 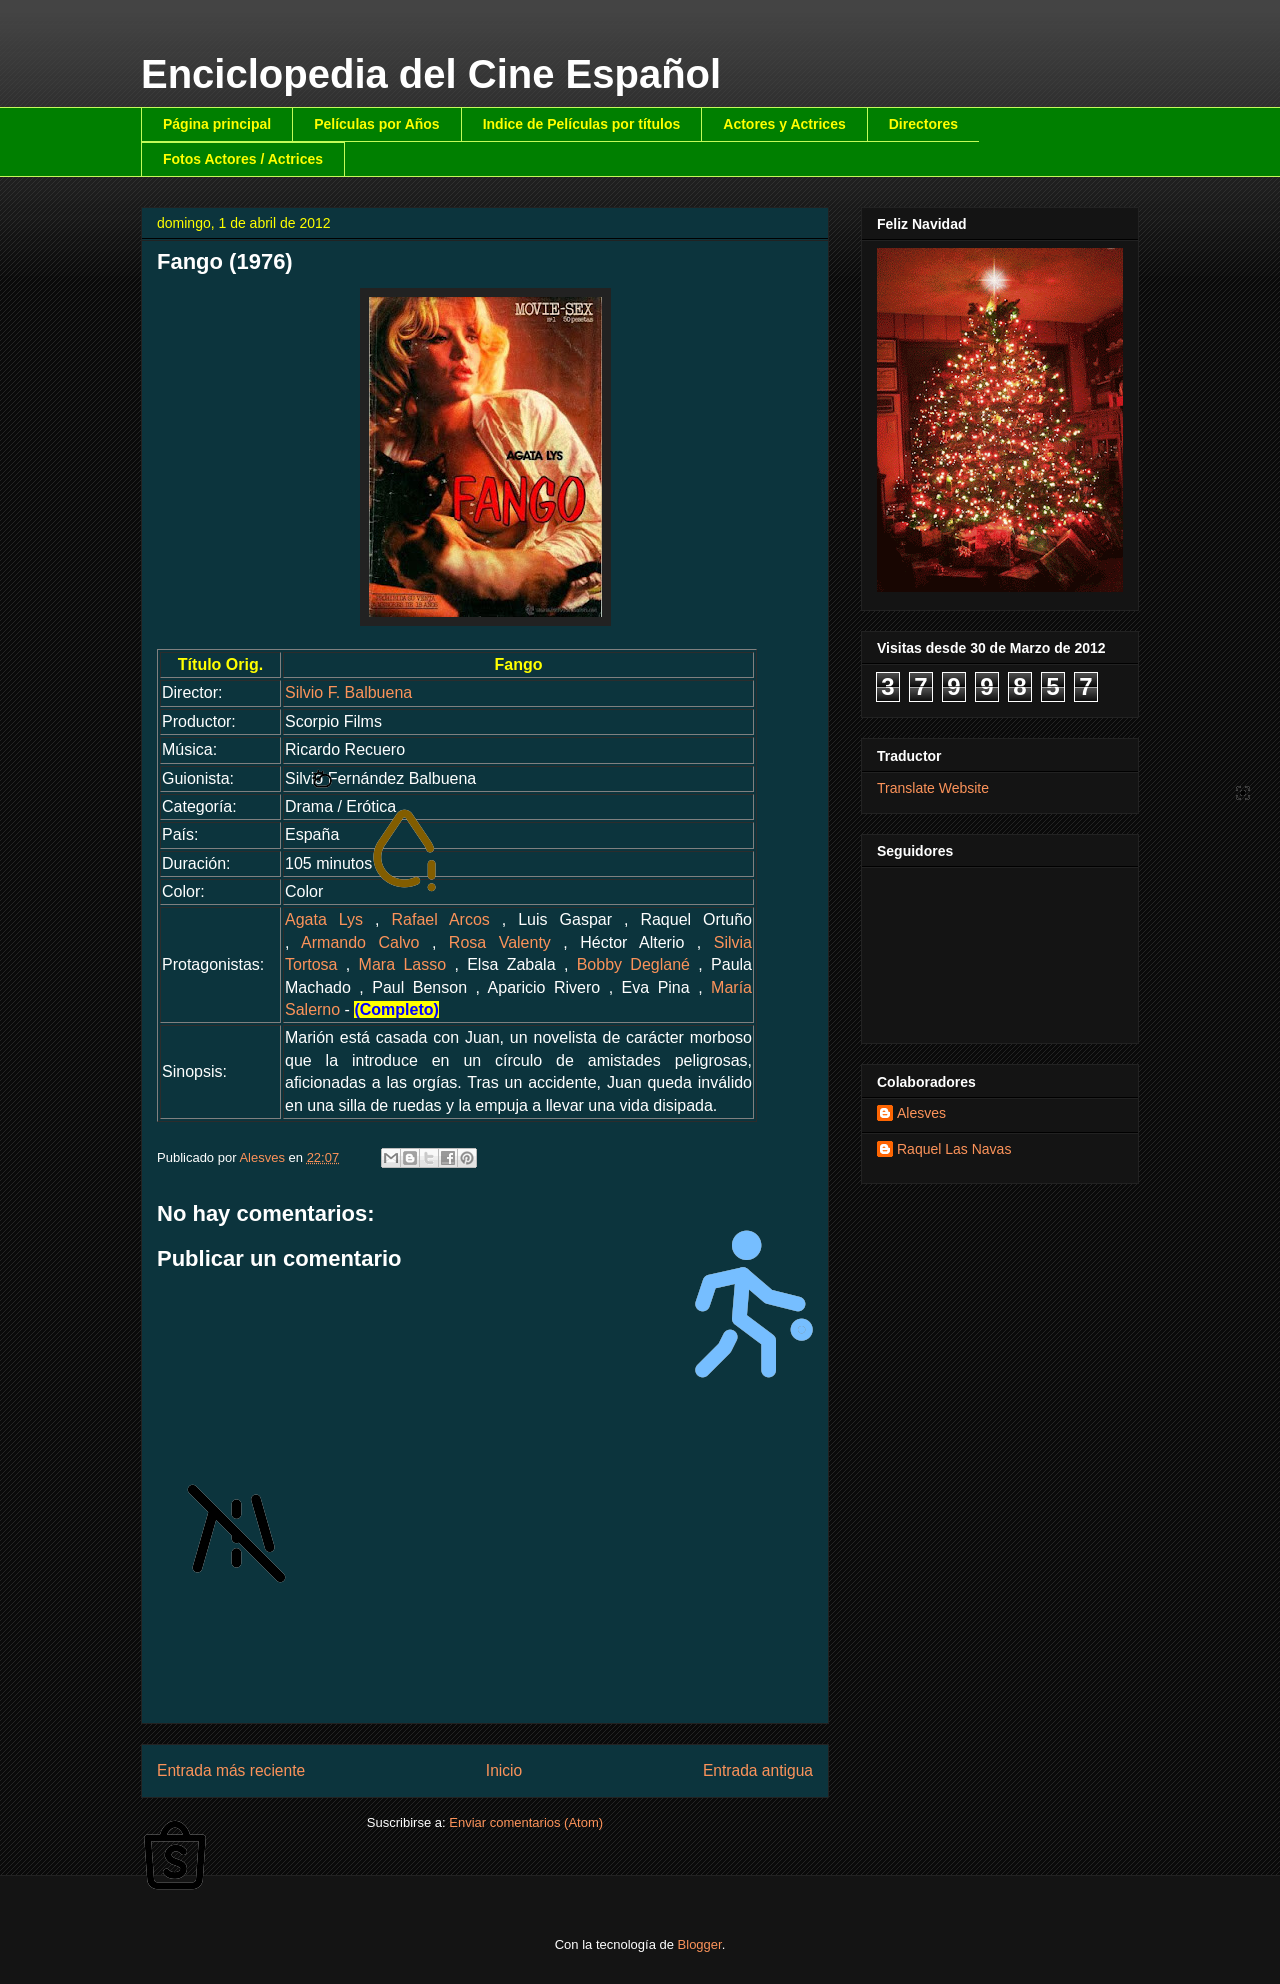 I want to click on view current weather conditions, so click(x=322, y=779).